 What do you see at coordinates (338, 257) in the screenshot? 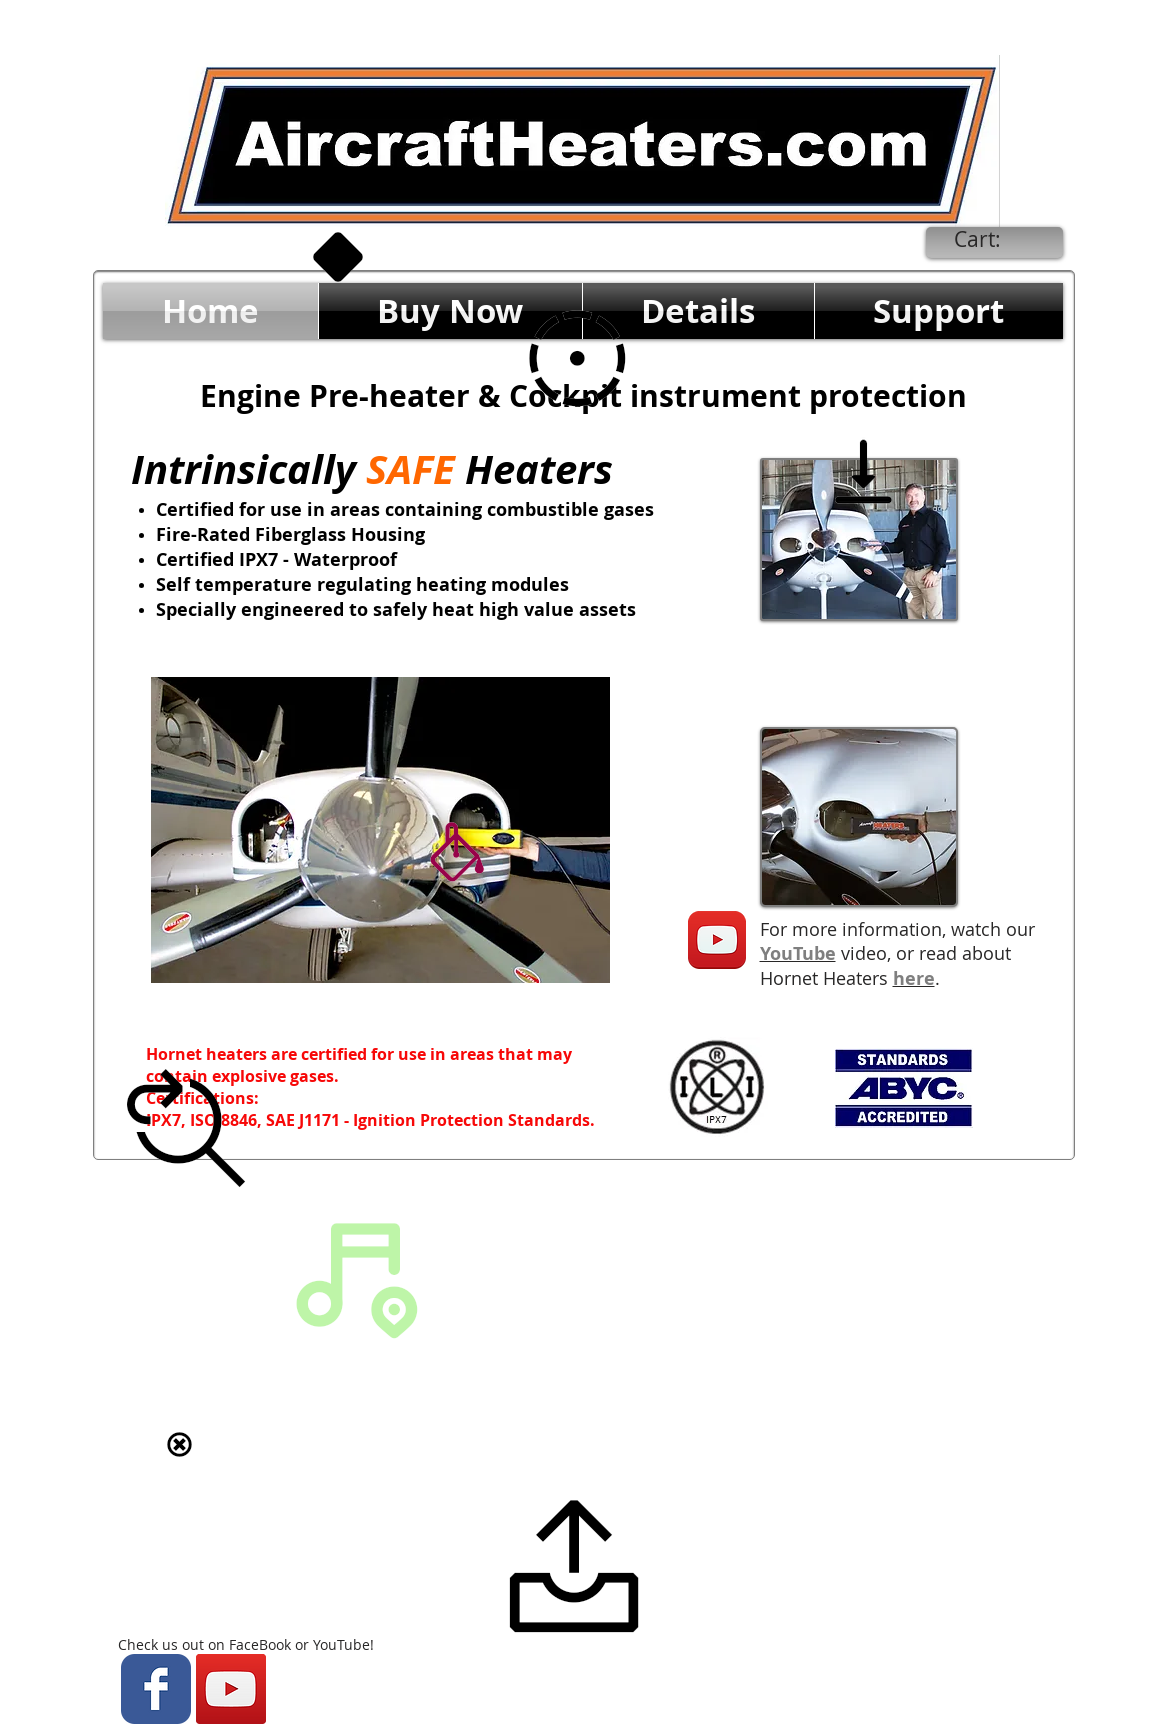
I see `indicates premium or pro membership status` at bounding box center [338, 257].